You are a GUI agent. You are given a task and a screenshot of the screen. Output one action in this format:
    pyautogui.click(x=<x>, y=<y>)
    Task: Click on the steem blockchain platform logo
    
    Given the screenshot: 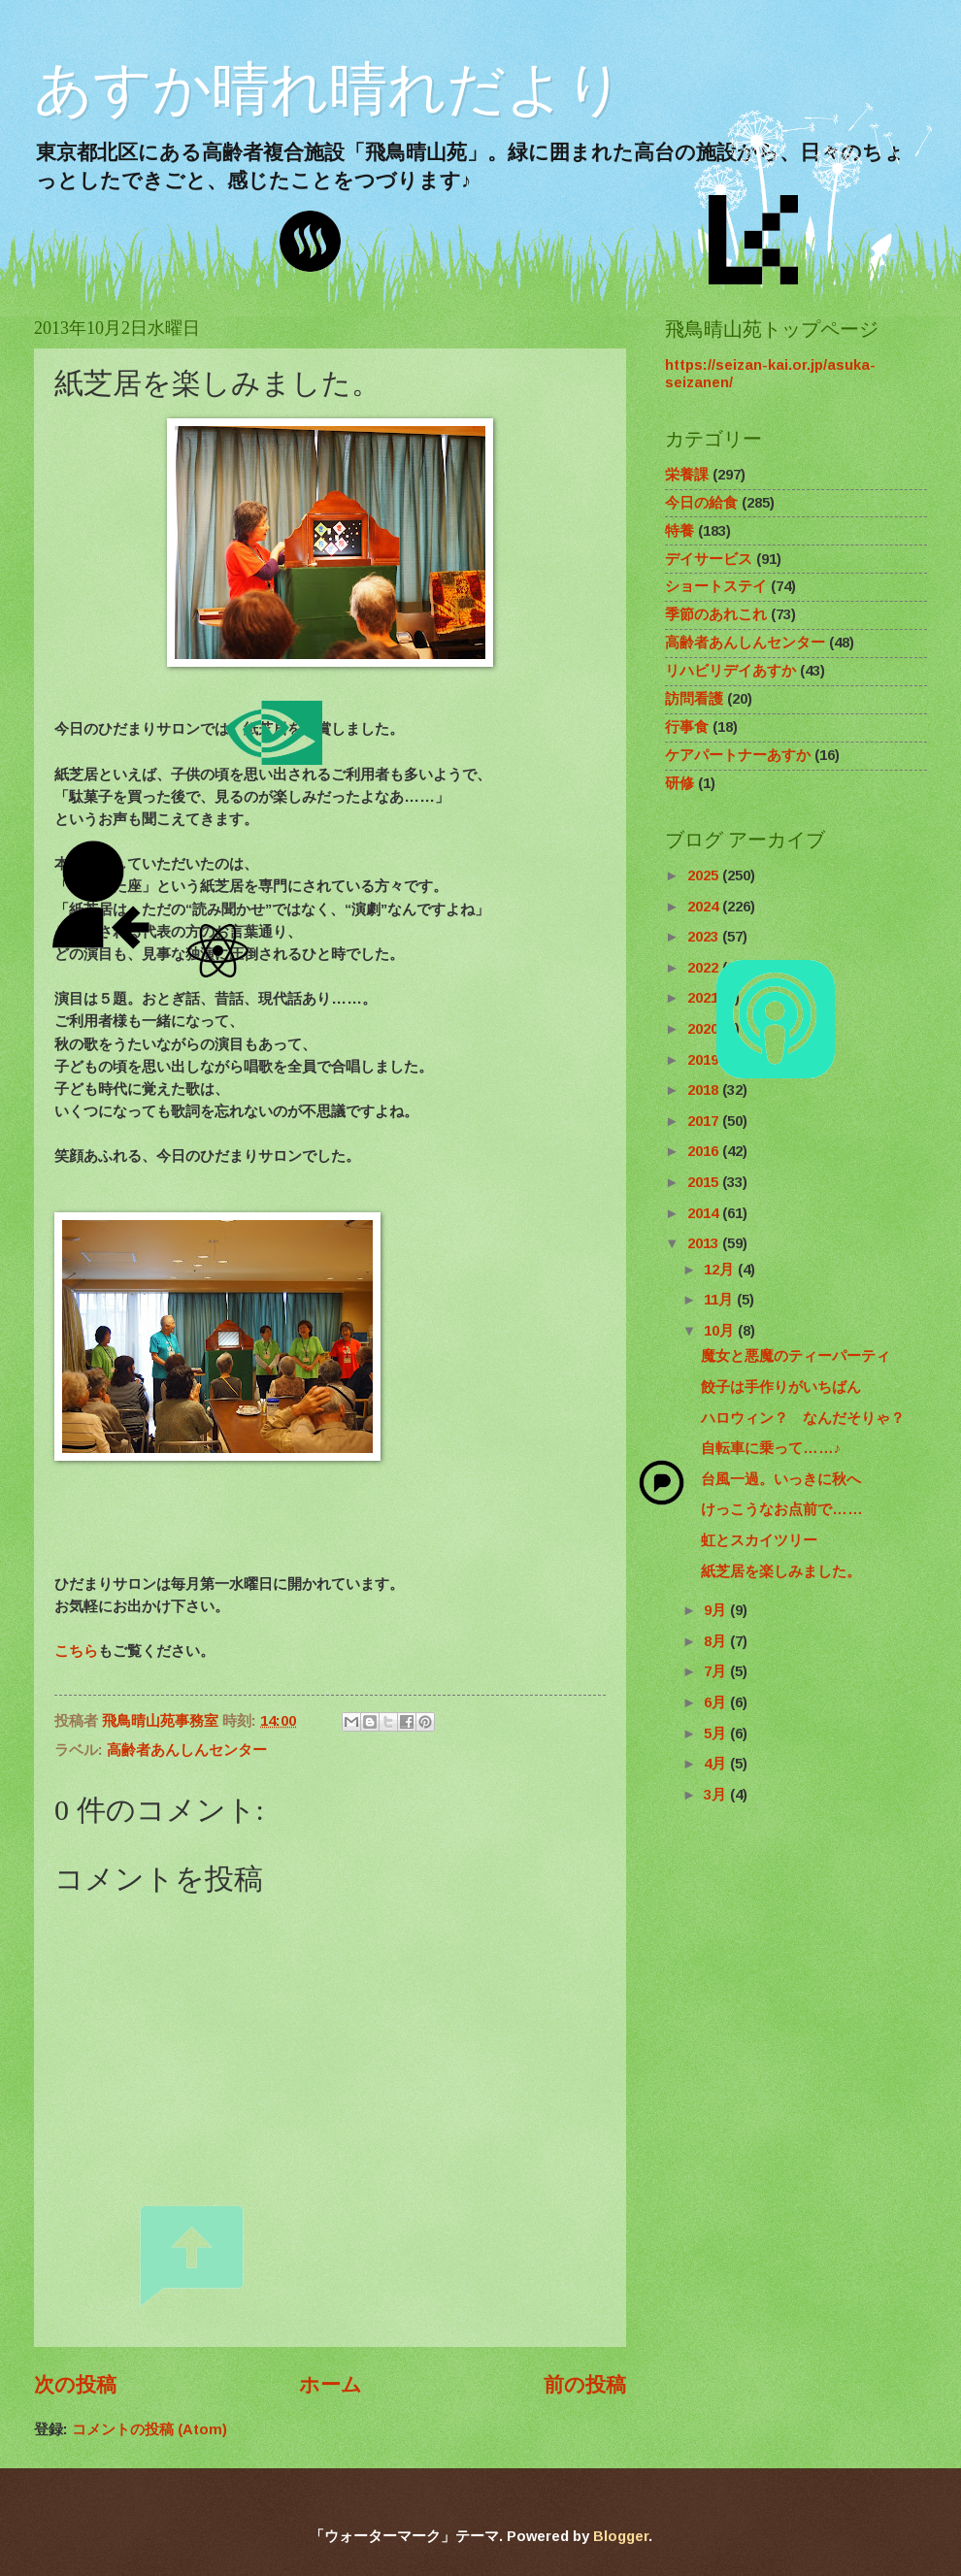 What is the action you would take?
    pyautogui.click(x=310, y=241)
    